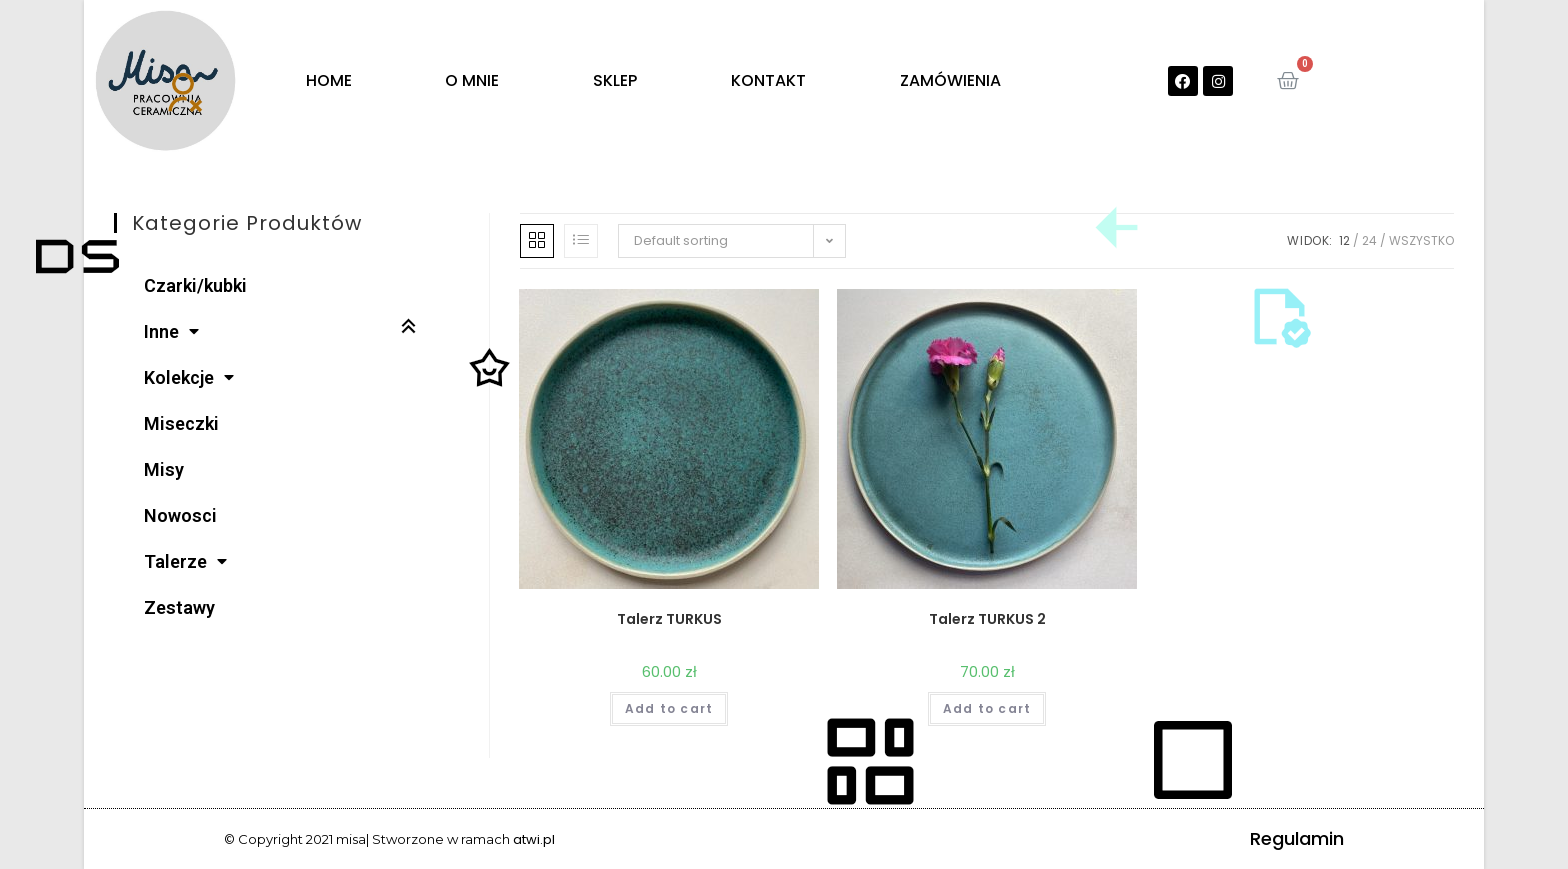 The image size is (1568, 869). Describe the element at coordinates (1193, 760) in the screenshot. I see `stop media playback` at that location.